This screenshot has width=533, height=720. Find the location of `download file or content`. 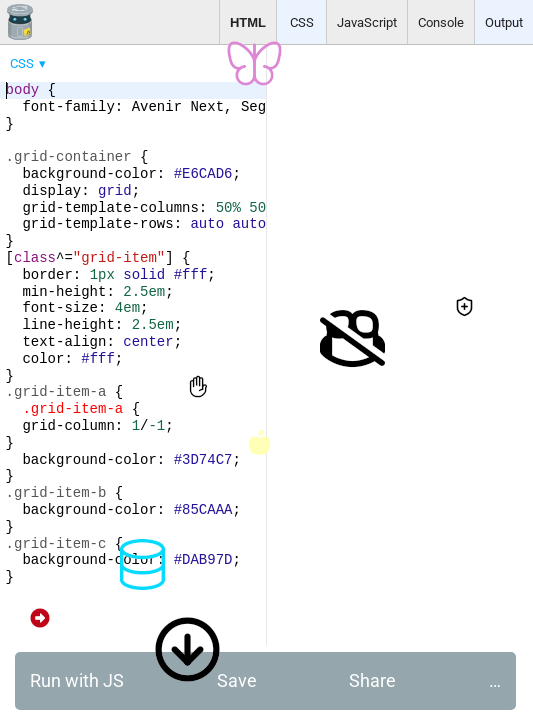

download file or content is located at coordinates (187, 649).